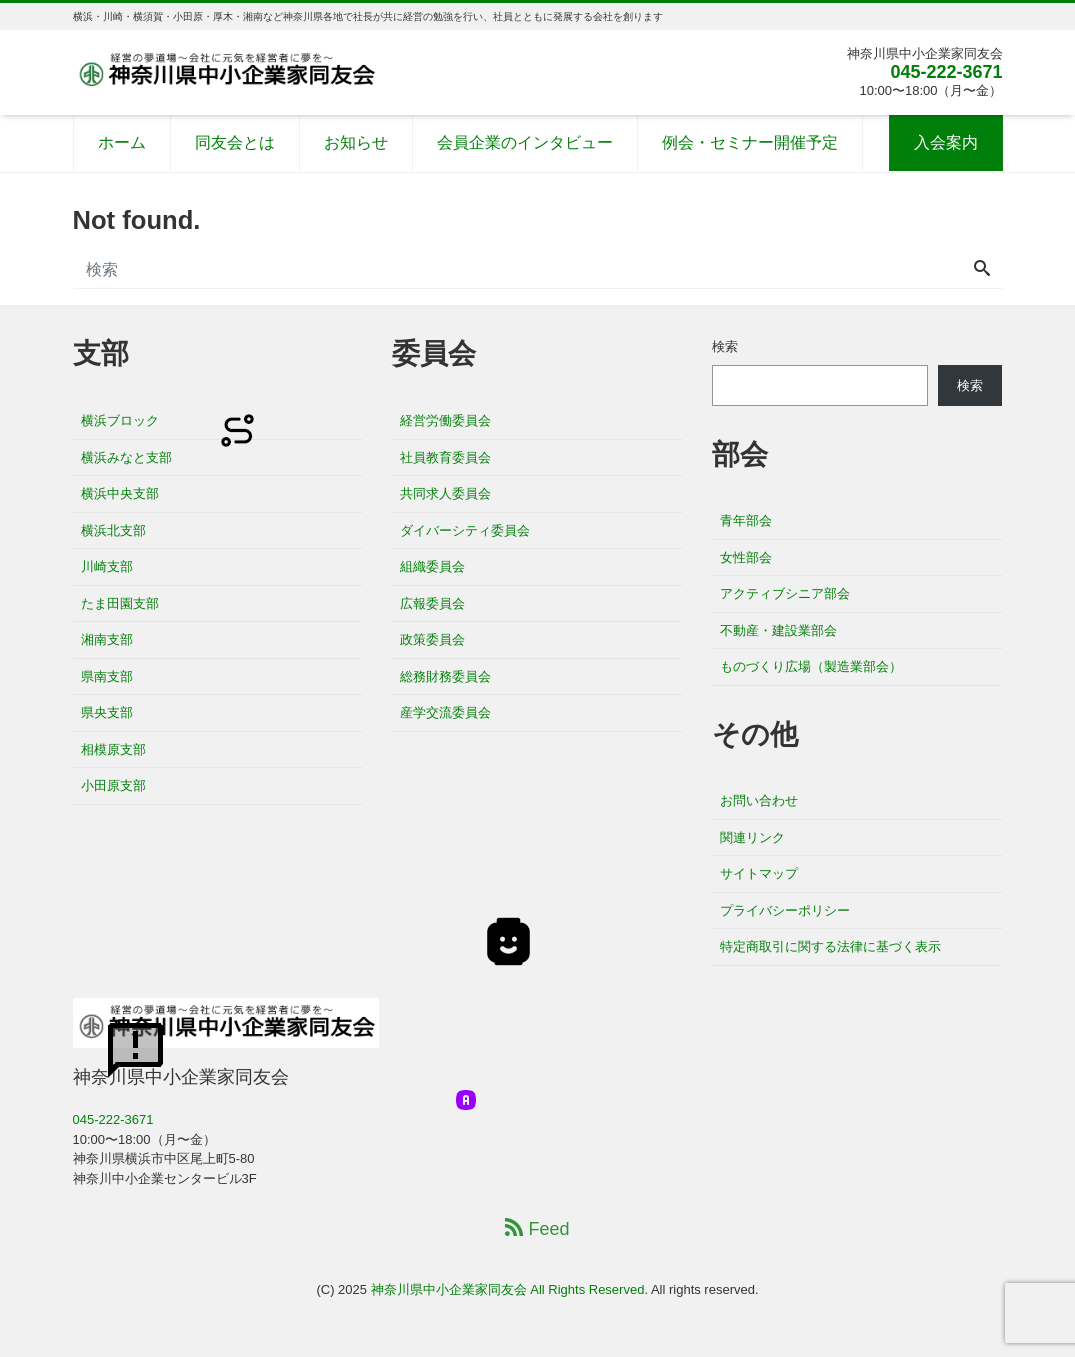  I want to click on access building blocks or modular components, so click(508, 941).